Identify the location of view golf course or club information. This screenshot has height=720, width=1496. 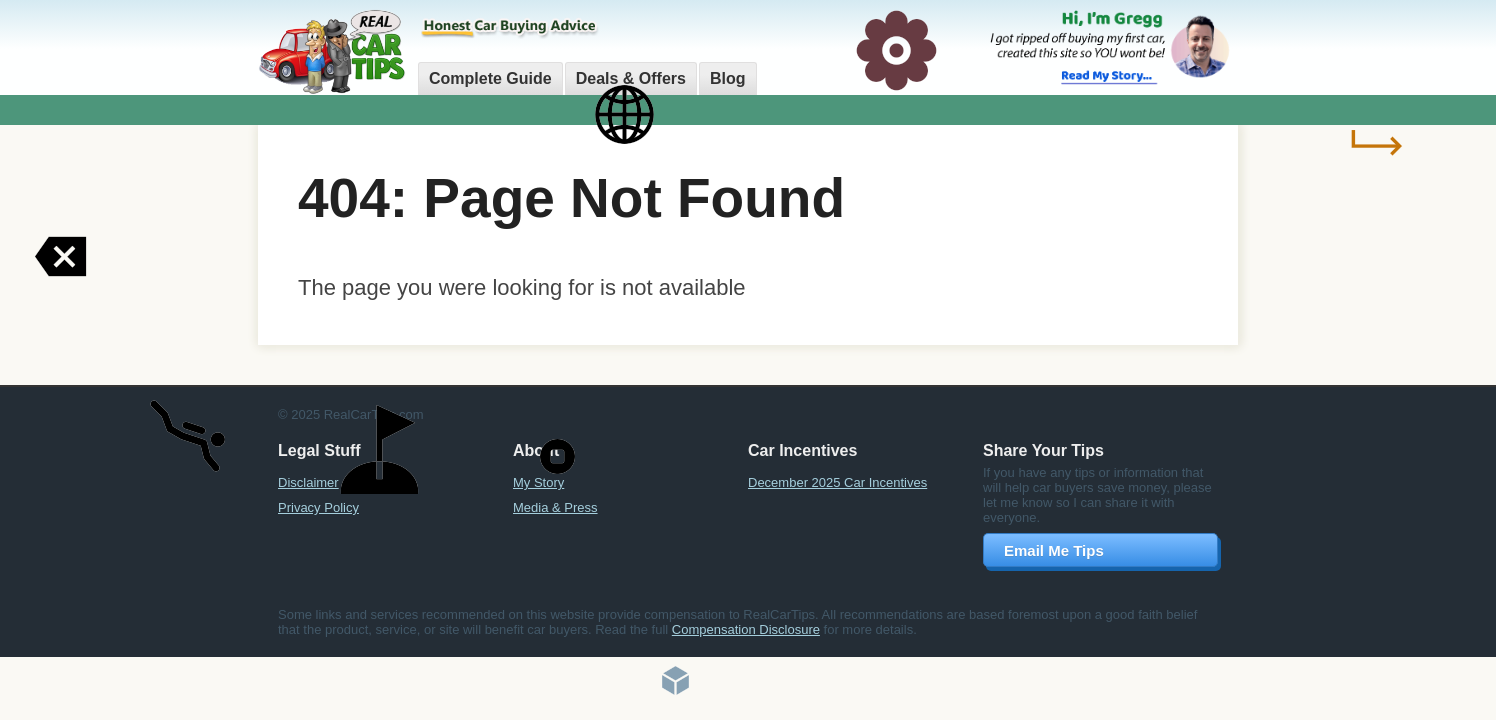
(379, 449).